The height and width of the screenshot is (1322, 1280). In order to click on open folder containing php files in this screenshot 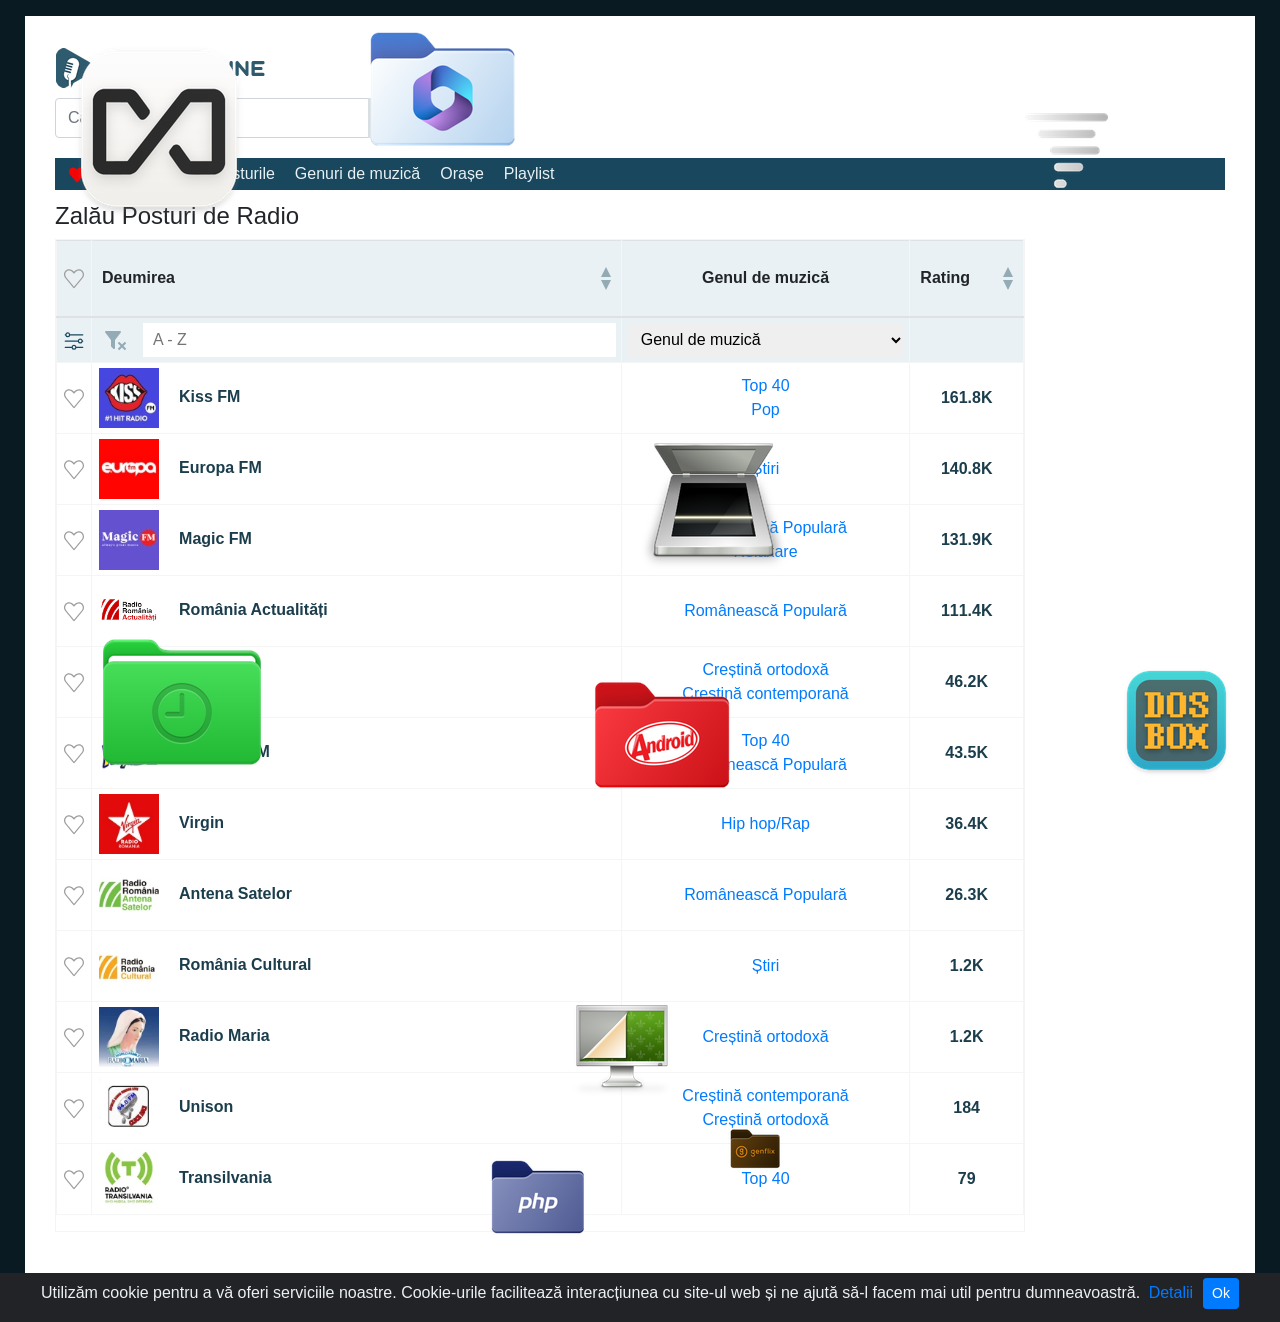, I will do `click(537, 1199)`.